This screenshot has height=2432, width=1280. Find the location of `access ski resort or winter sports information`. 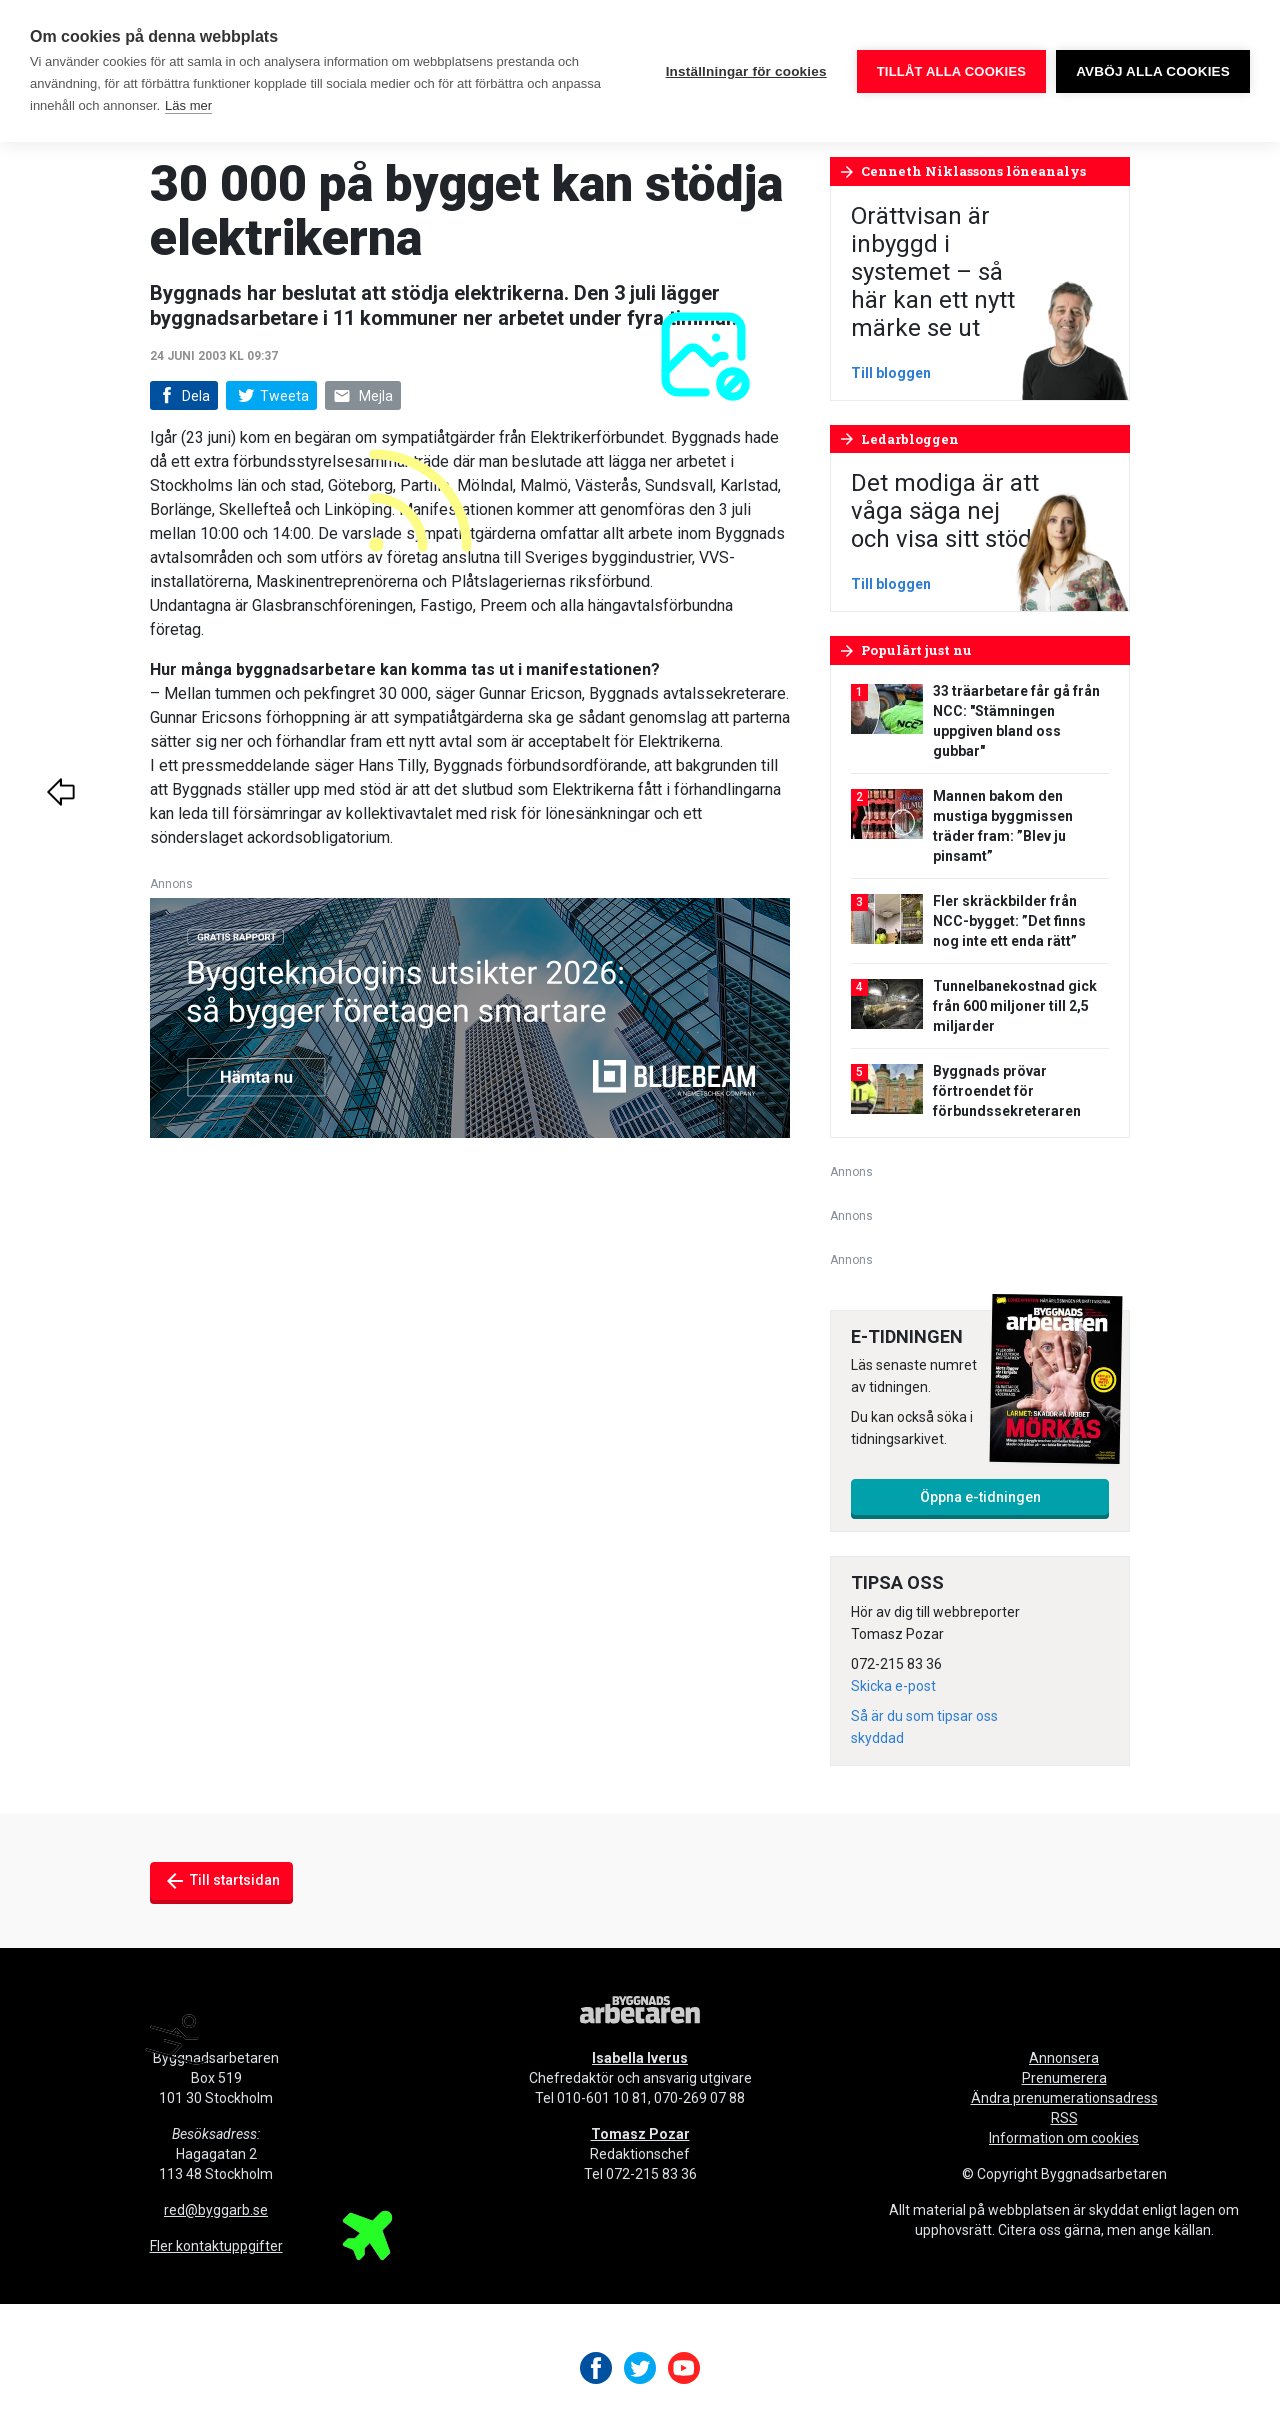

access ski resort or winter sports information is located at coordinates (176, 2040).